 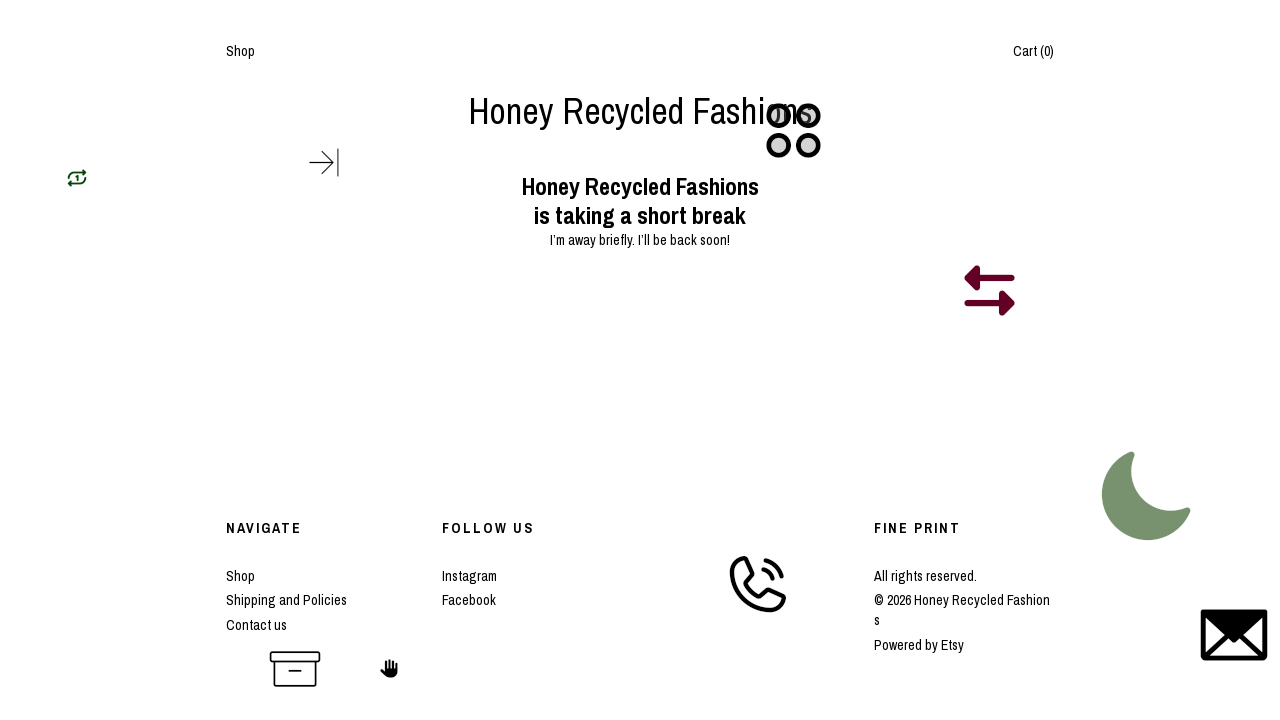 I want to click on repeat current track once, so click(x=77, y=178).